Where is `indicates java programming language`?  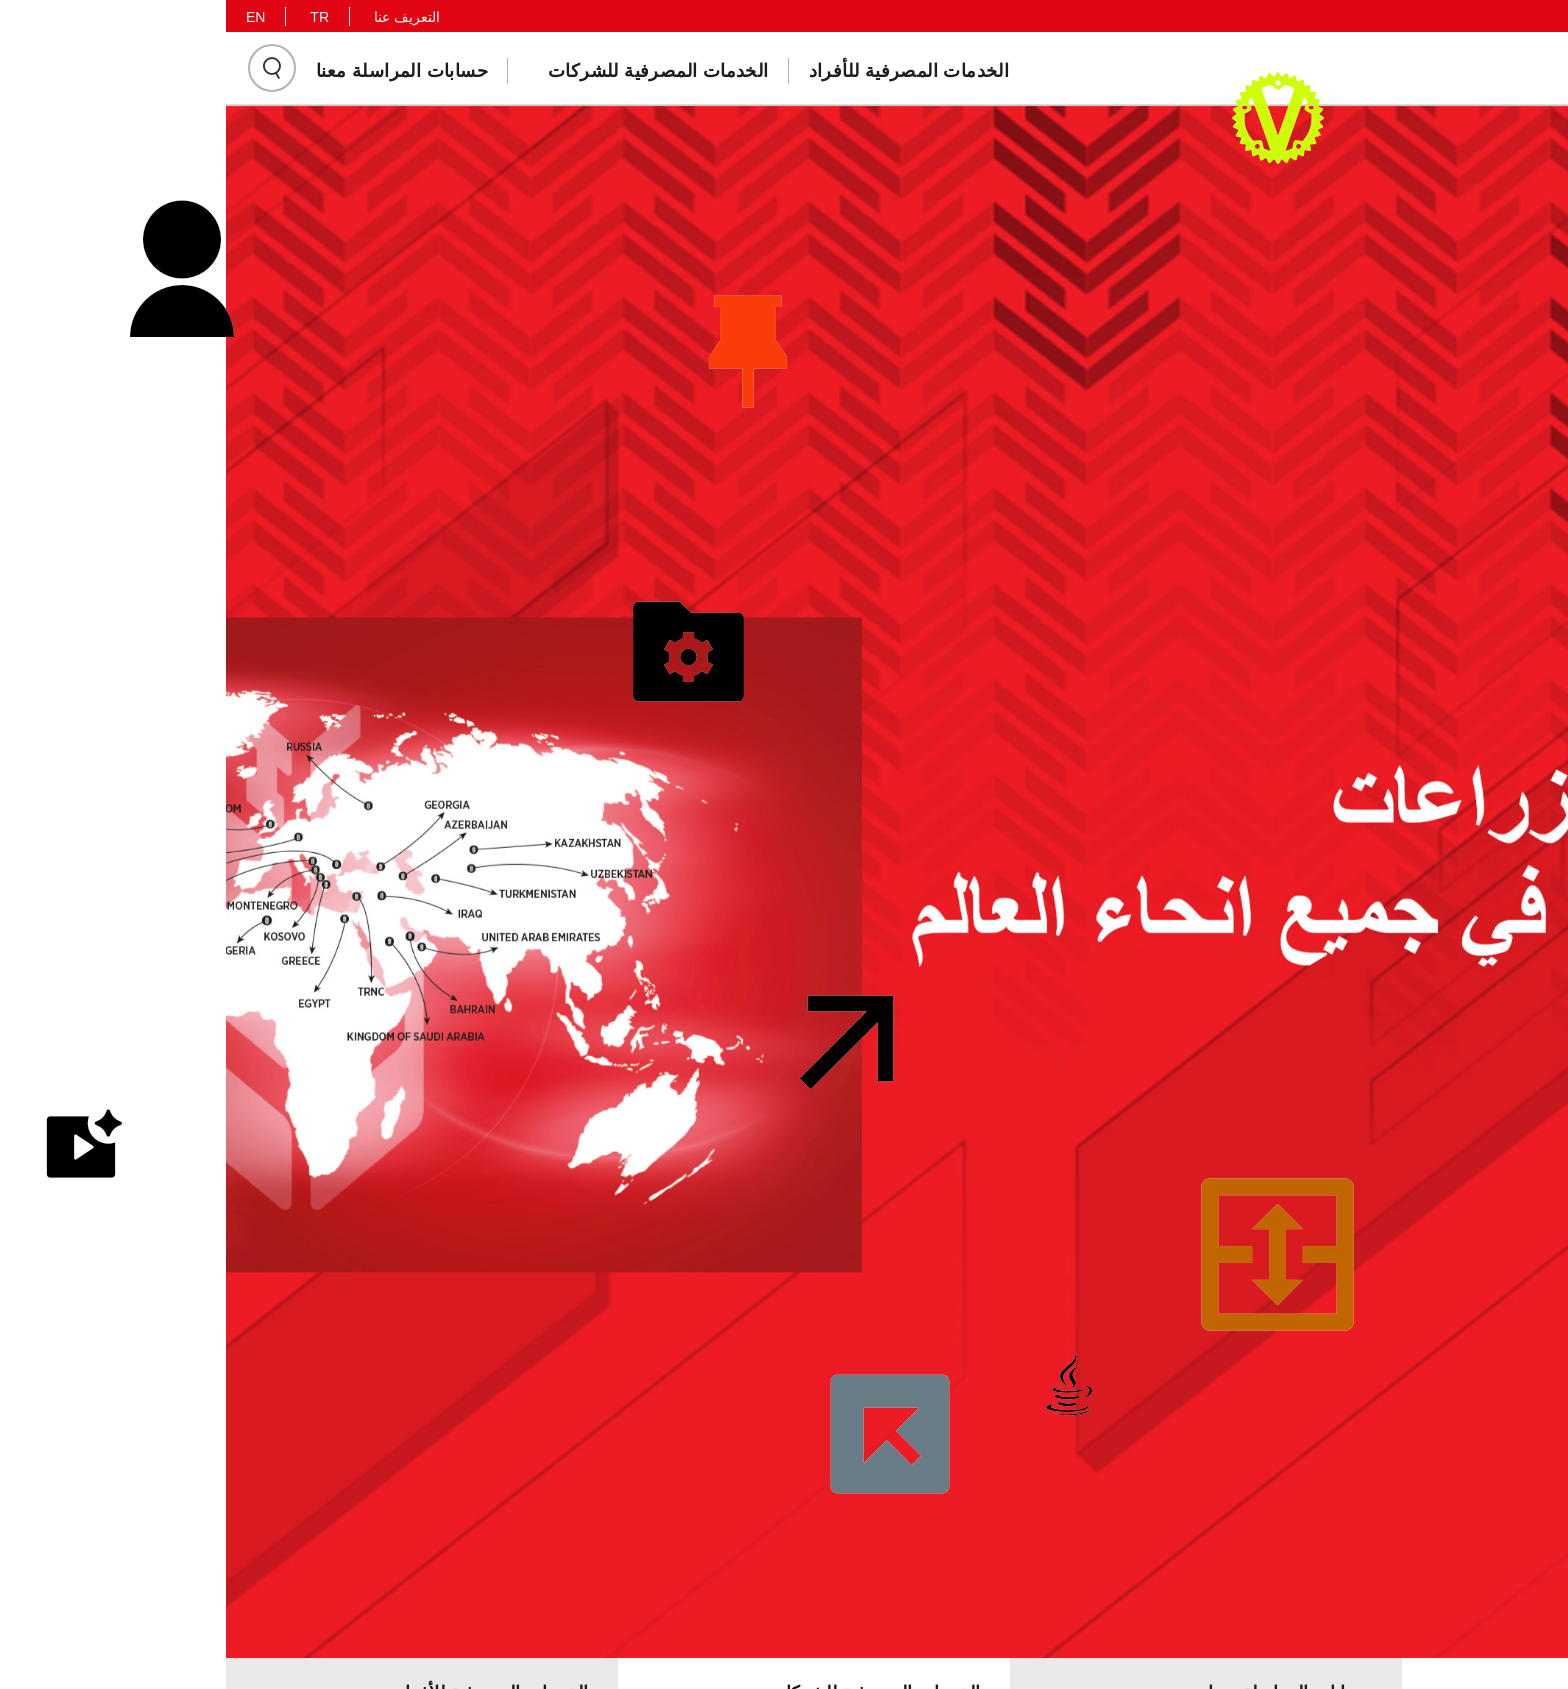 indicates java programming language is located at coordinates (1070, 1386).